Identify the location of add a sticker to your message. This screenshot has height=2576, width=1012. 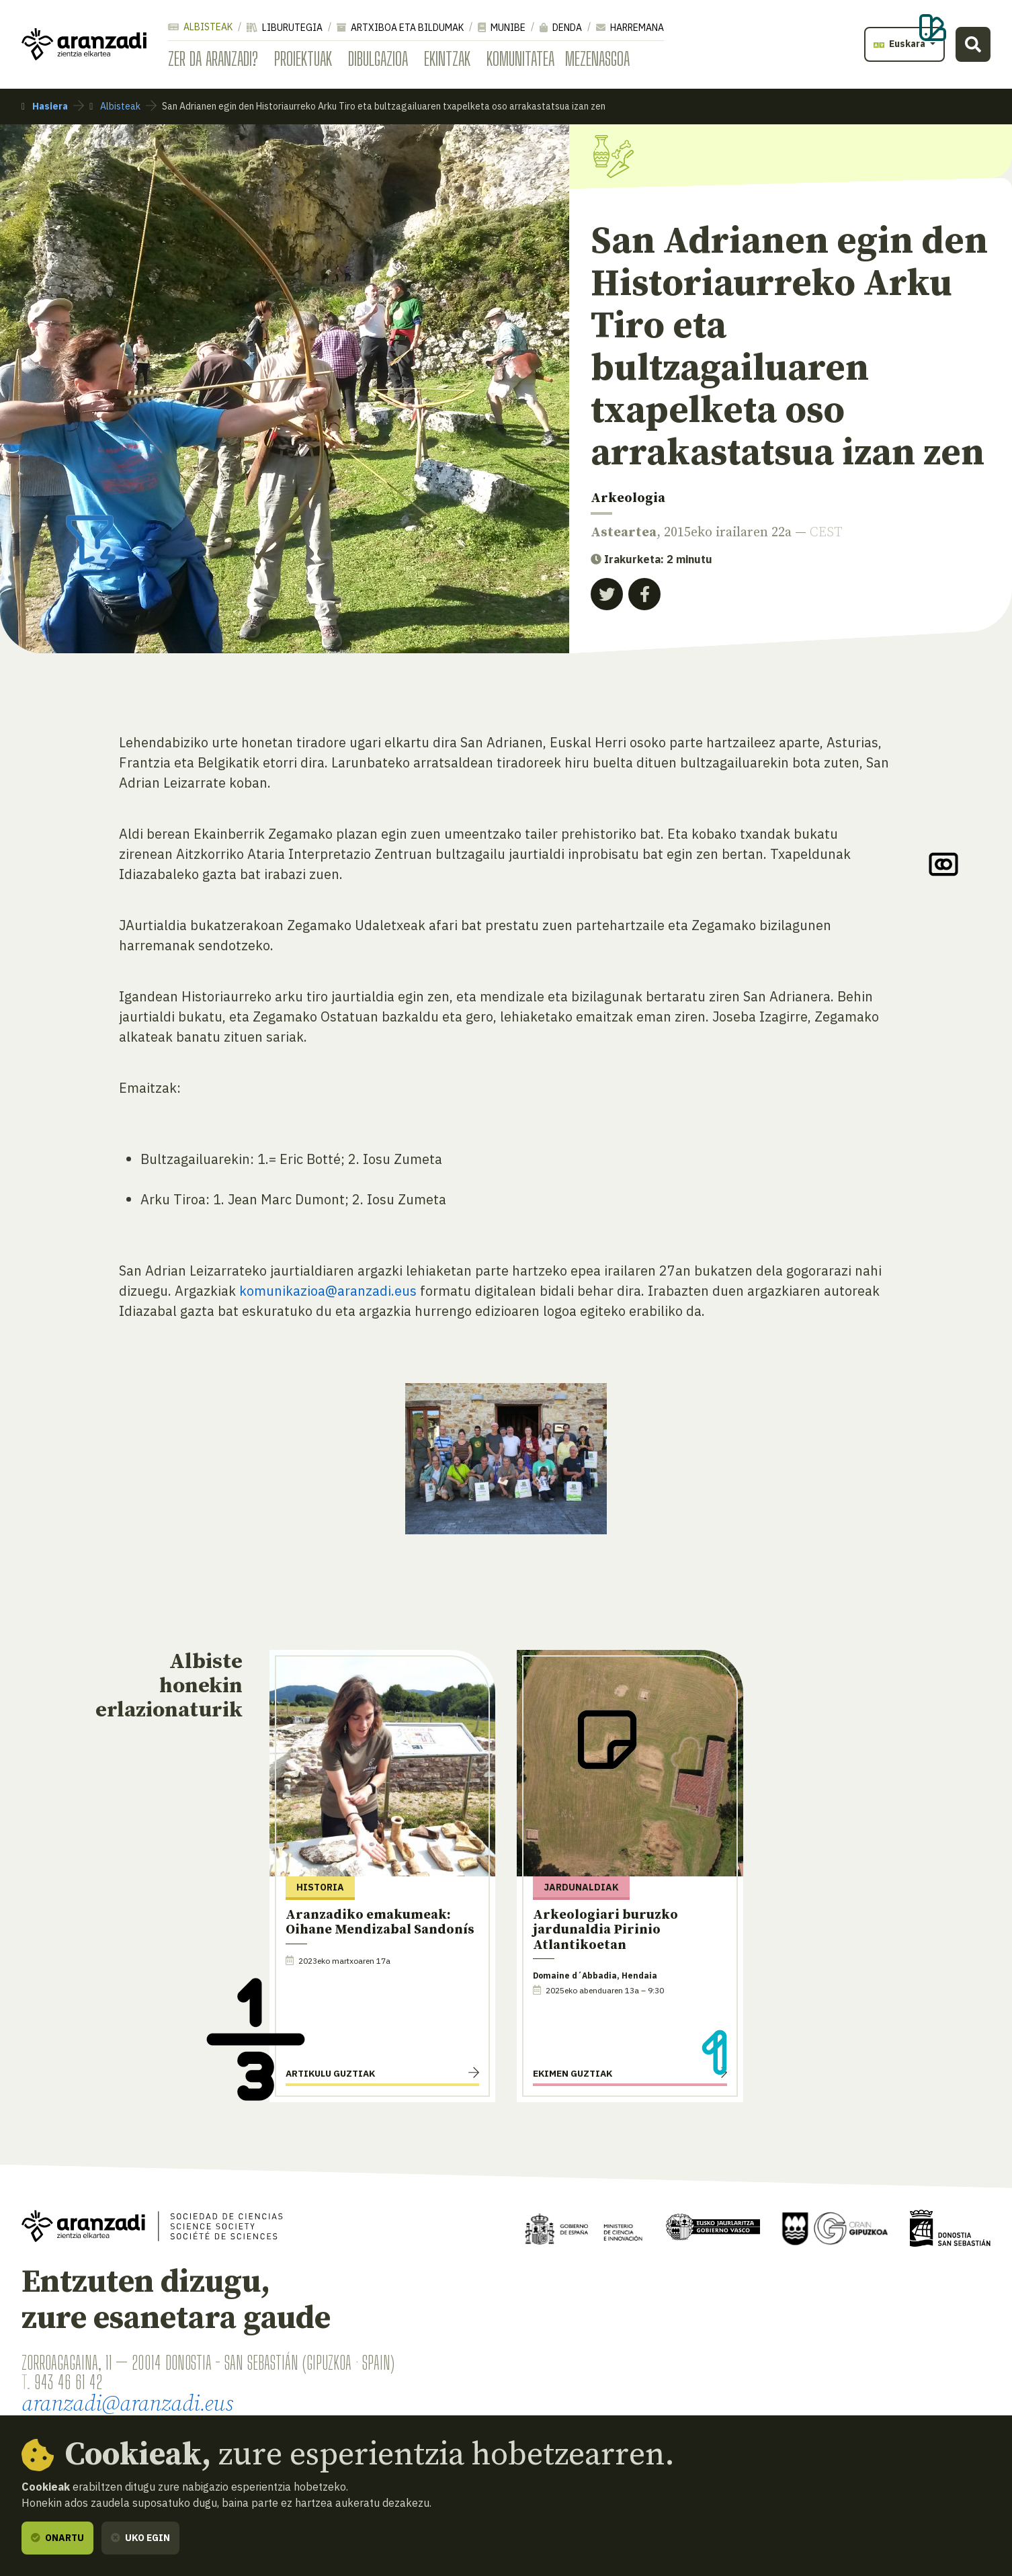
(607, 1739).